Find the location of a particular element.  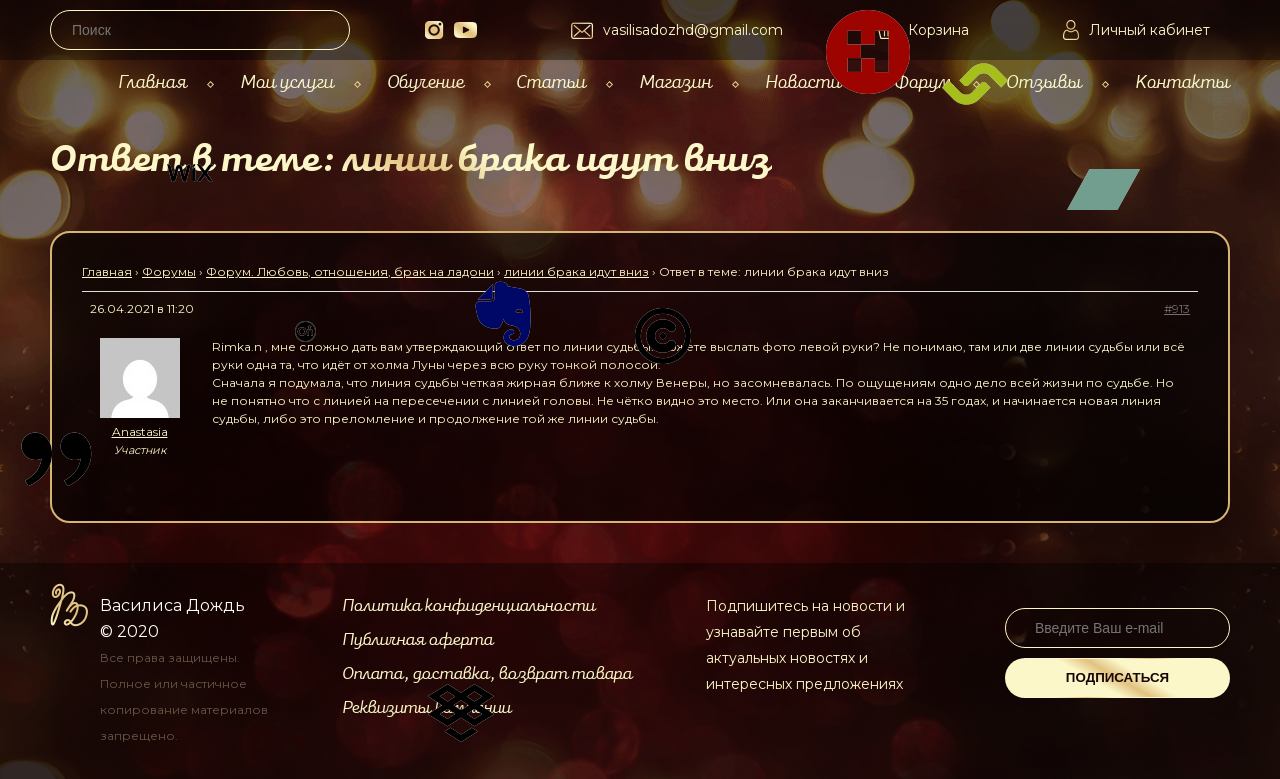

open evernote app is located at coordinates (503, 314).